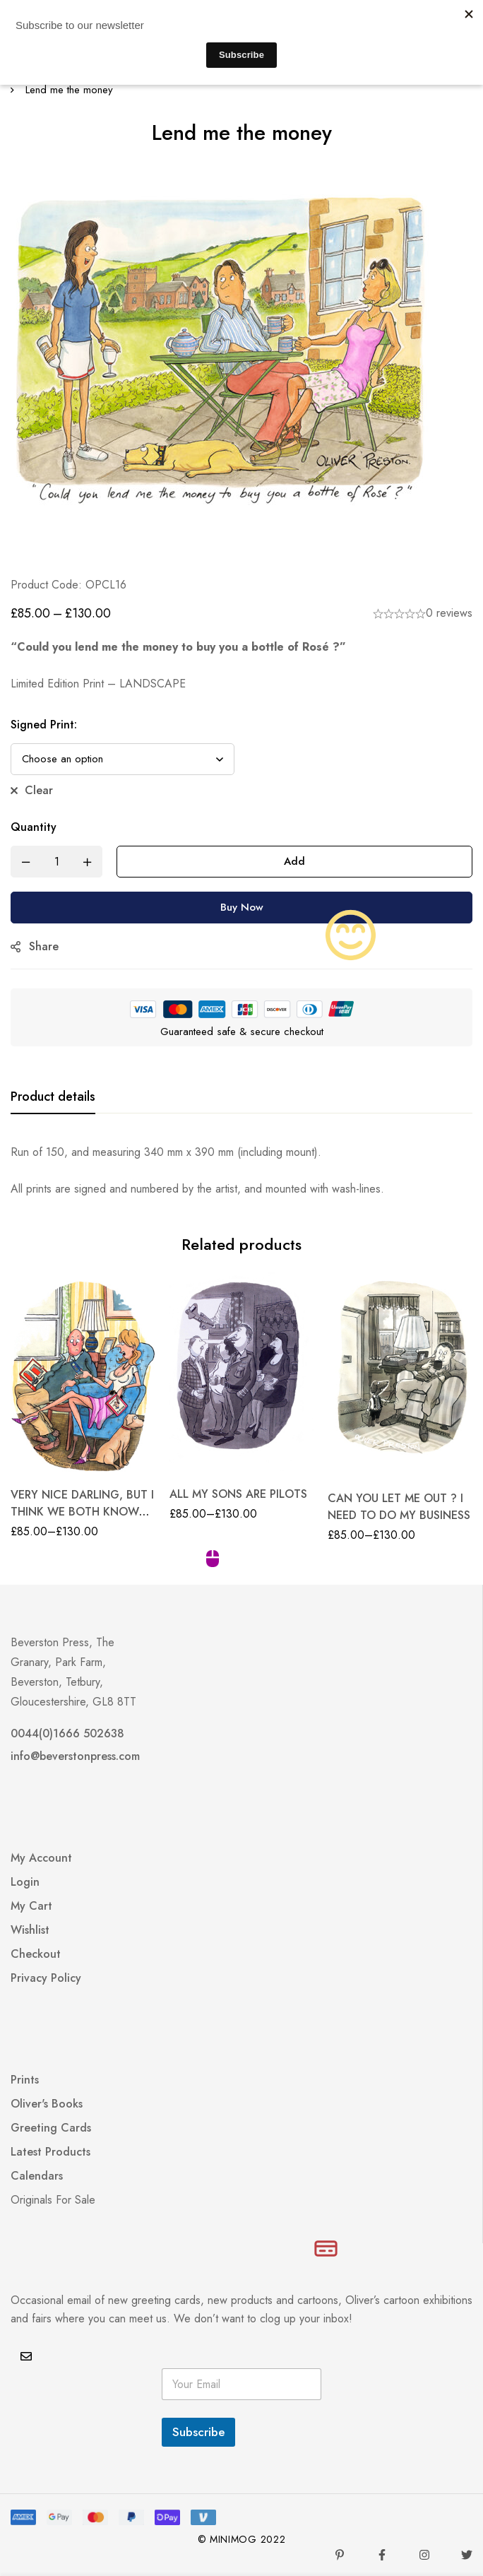 Image resolution: width=483 pixels, height=2576 pixels. What do you see at coordinates (213, 1559) in the screenshot?
I see `indicates mouse input device settings` at bounding box center [213, 1559].